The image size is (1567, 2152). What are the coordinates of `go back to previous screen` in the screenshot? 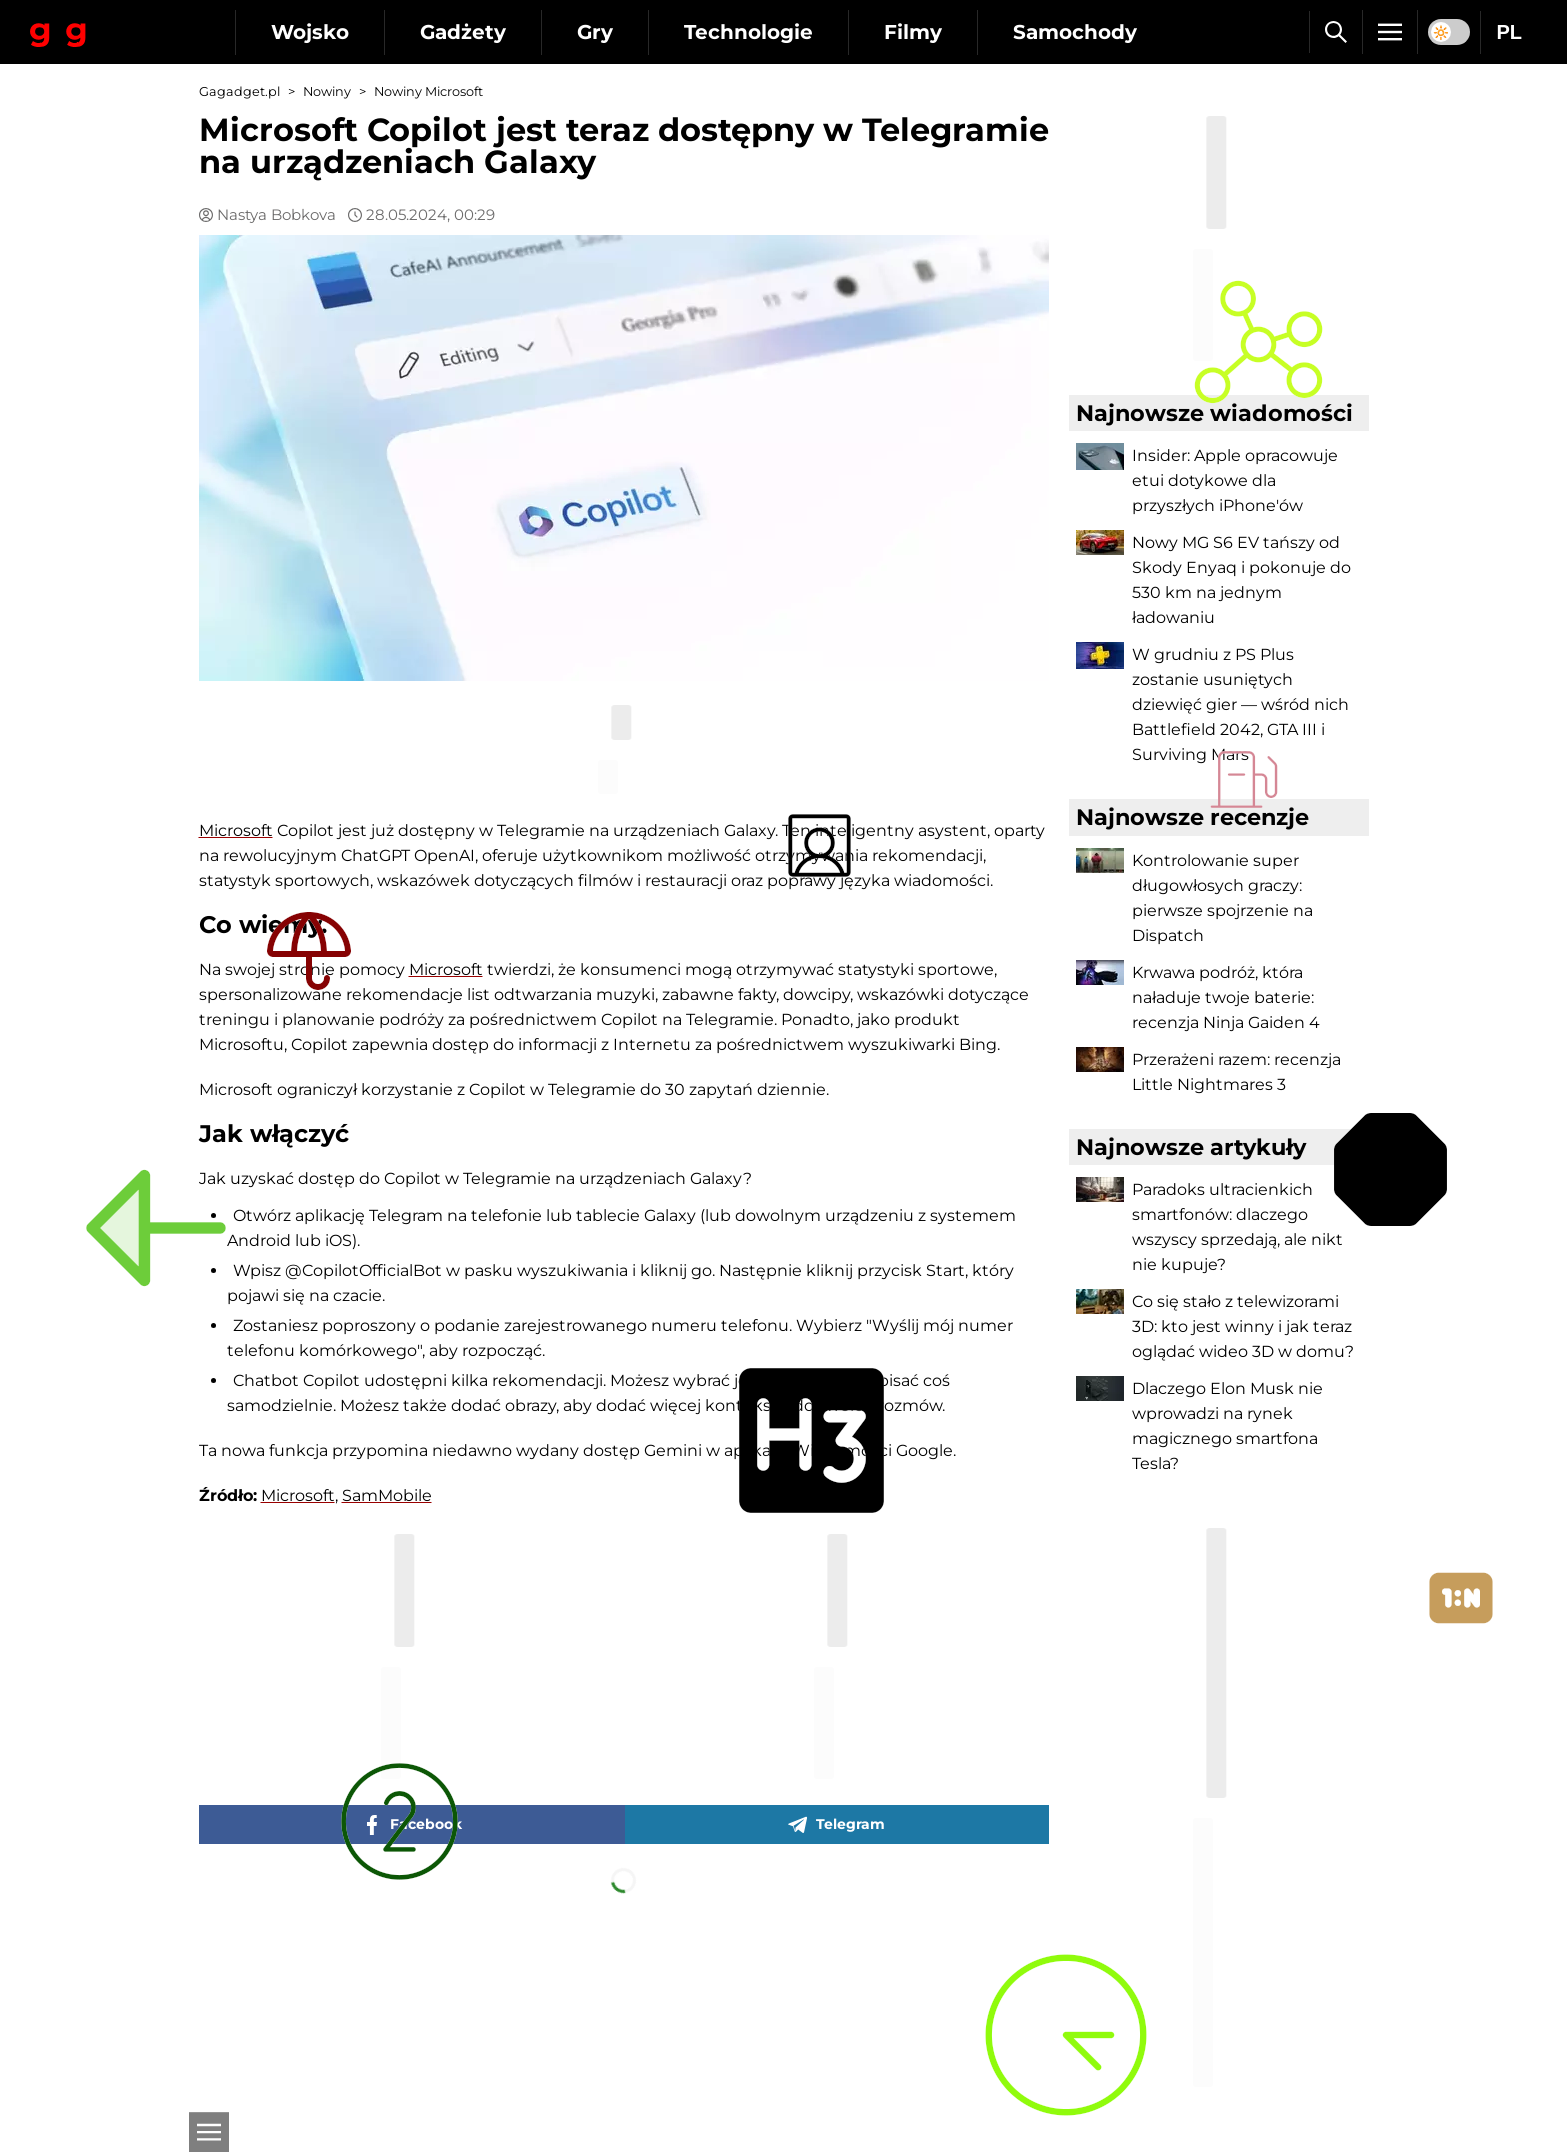 It's located at (156, 1228).